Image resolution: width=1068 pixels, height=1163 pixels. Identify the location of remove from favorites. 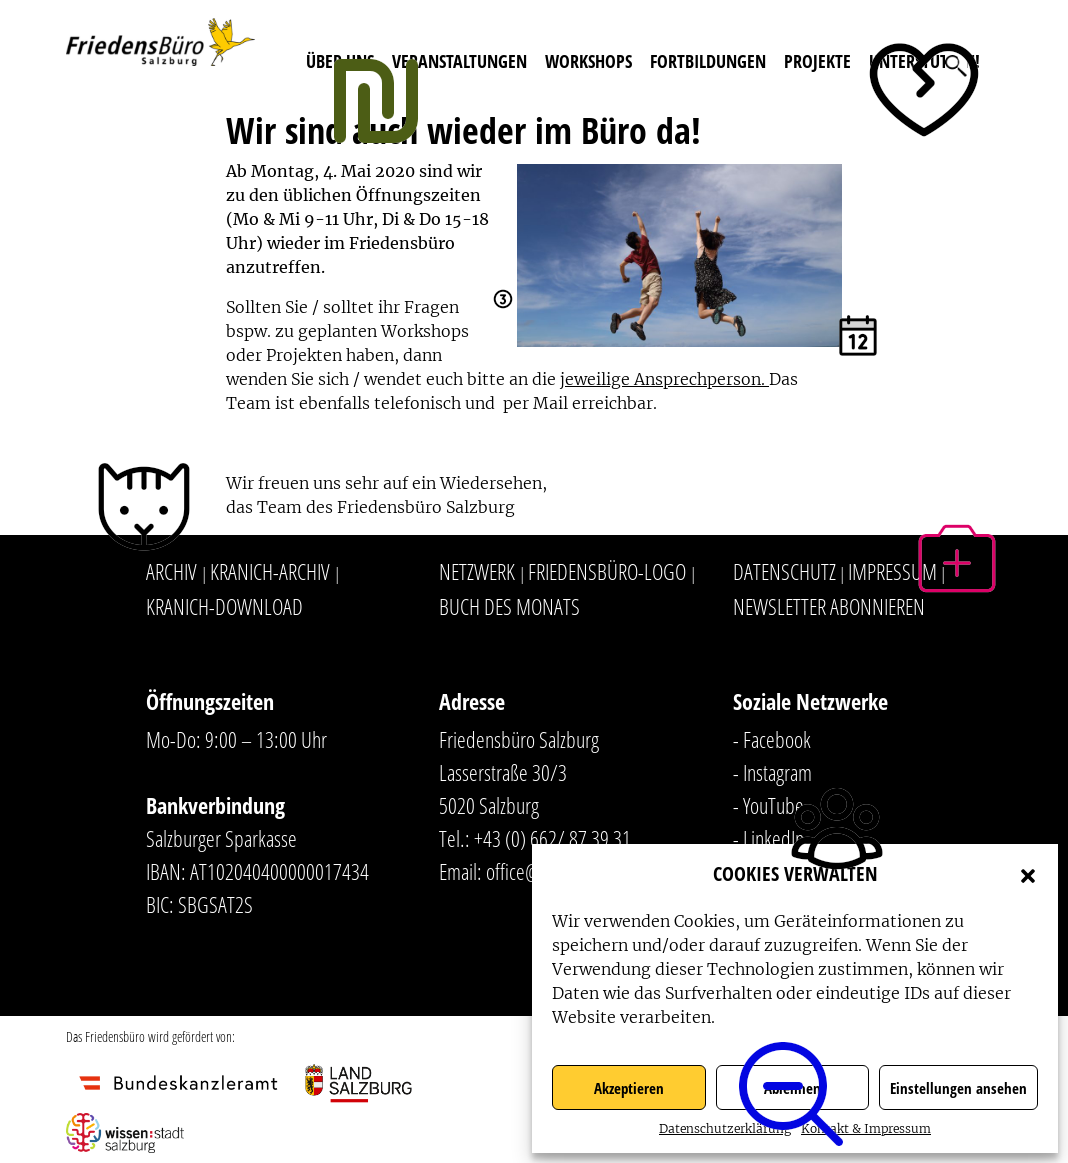
(924, 86).